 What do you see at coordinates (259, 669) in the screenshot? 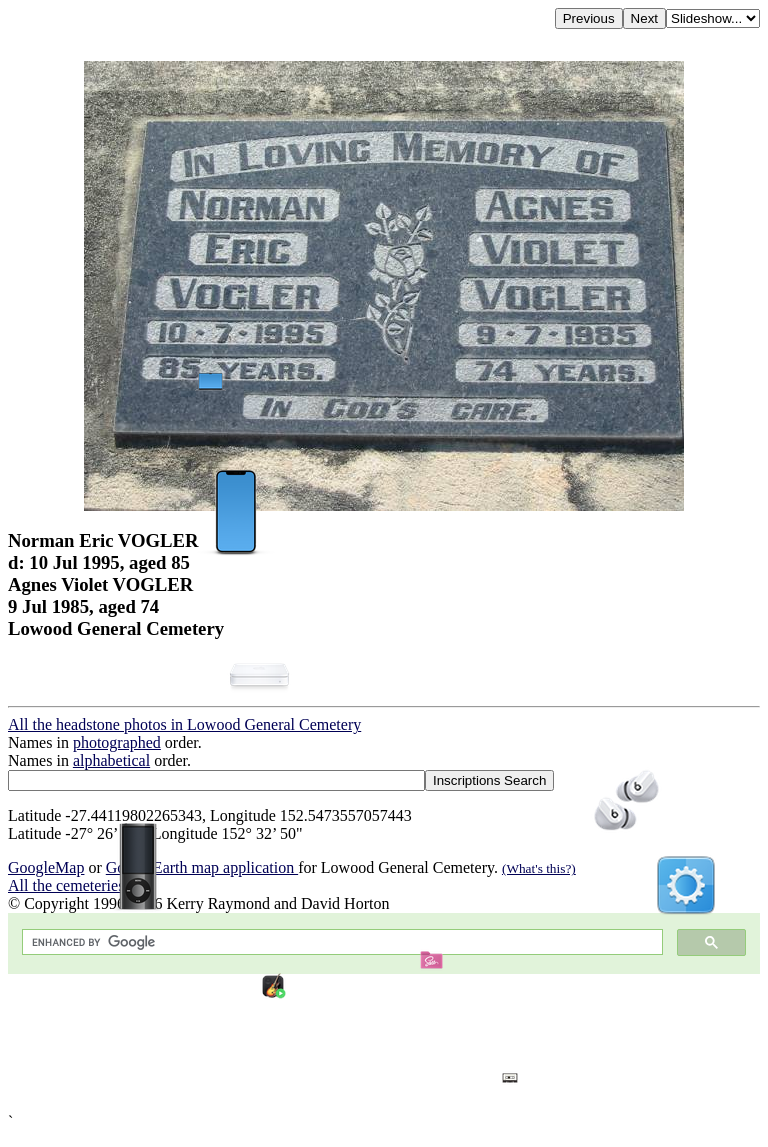
I see `access airport extreme router settings` at bounding box center [259, 669].